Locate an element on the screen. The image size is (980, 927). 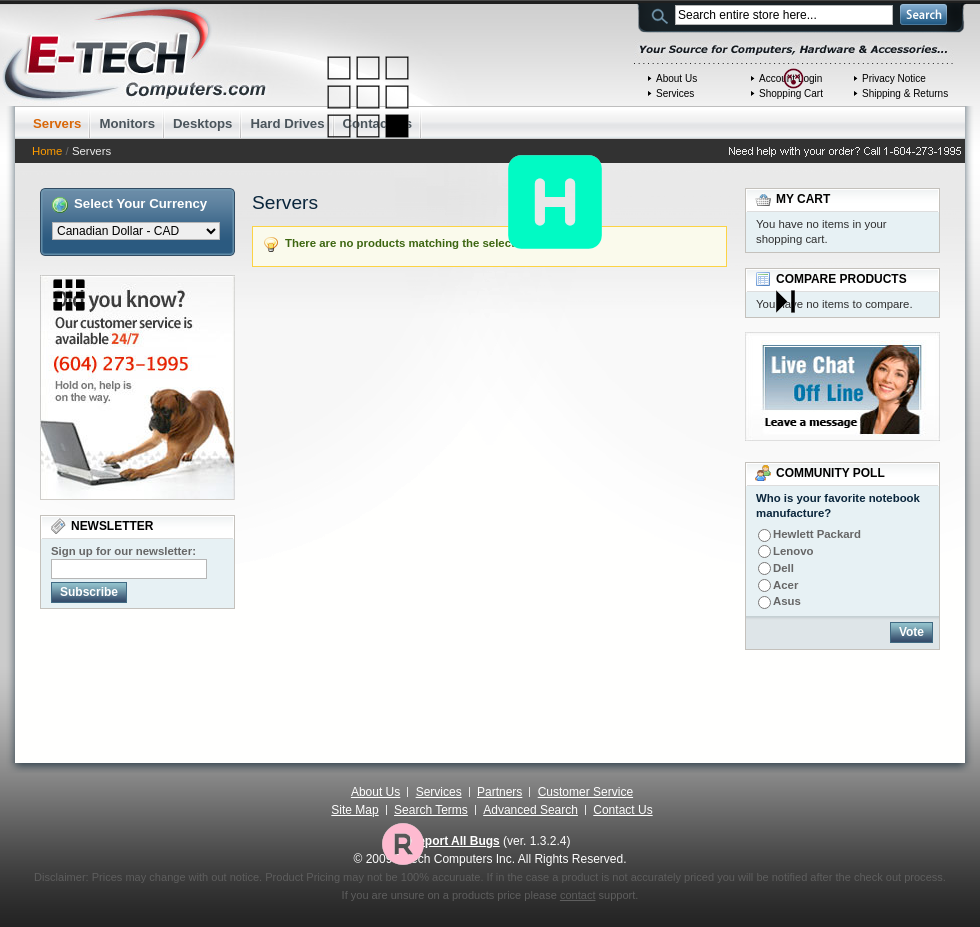
indicates a registered trademark symbol is located at coordinates (403, 844).